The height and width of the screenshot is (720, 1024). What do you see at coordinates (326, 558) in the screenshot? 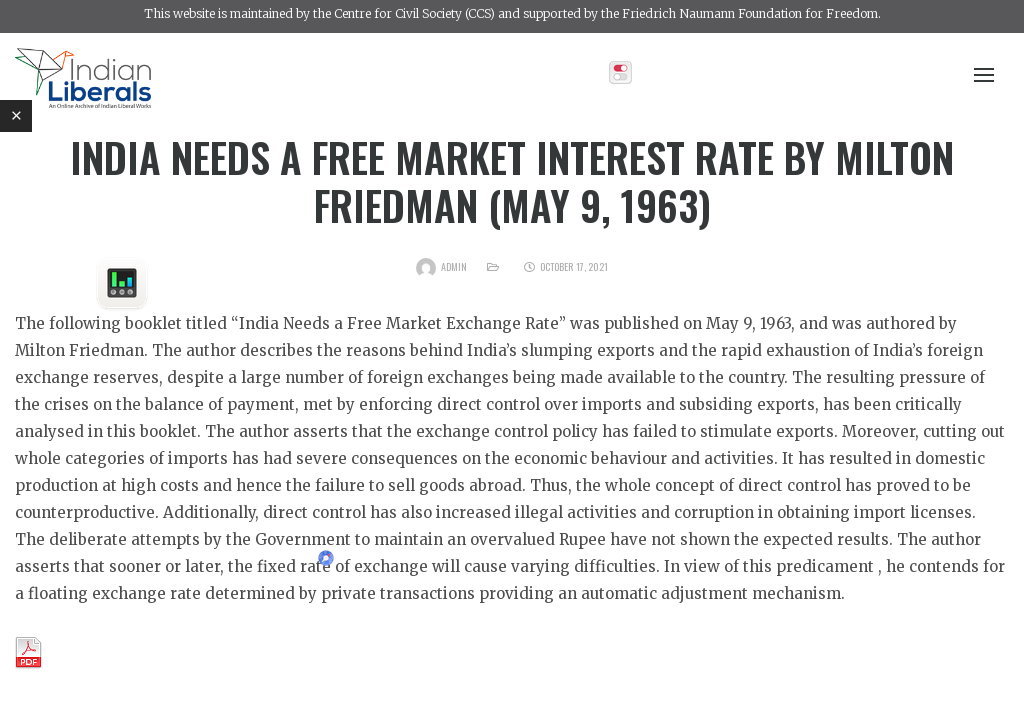
I see `open web browser` at bounding box center [326, 558].